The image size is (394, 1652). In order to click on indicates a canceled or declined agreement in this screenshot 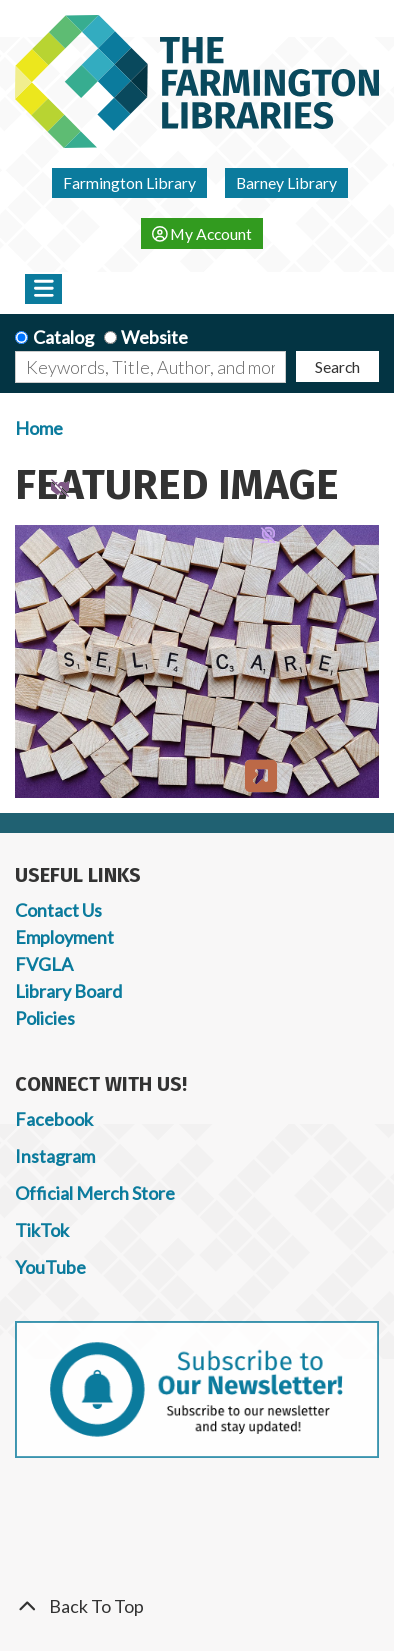, I will do `click(60, 488)`.